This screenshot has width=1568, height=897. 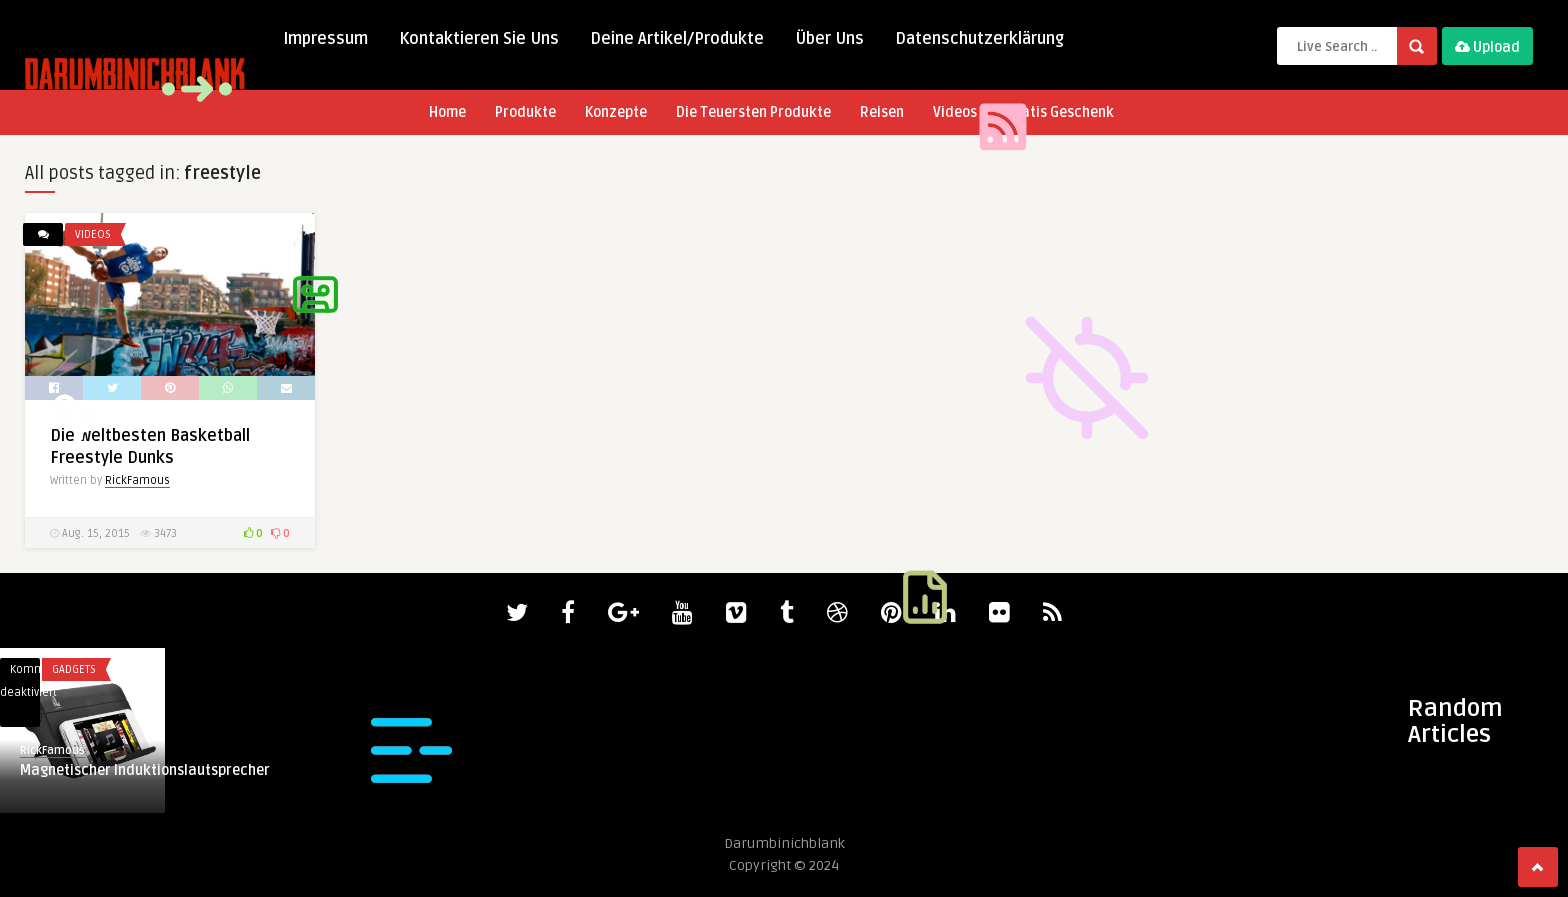 What do you see at coordinates (1003, 127) in the screenshot?
I see `subscribe to RSS feed` at bounding box center [1003, 127].